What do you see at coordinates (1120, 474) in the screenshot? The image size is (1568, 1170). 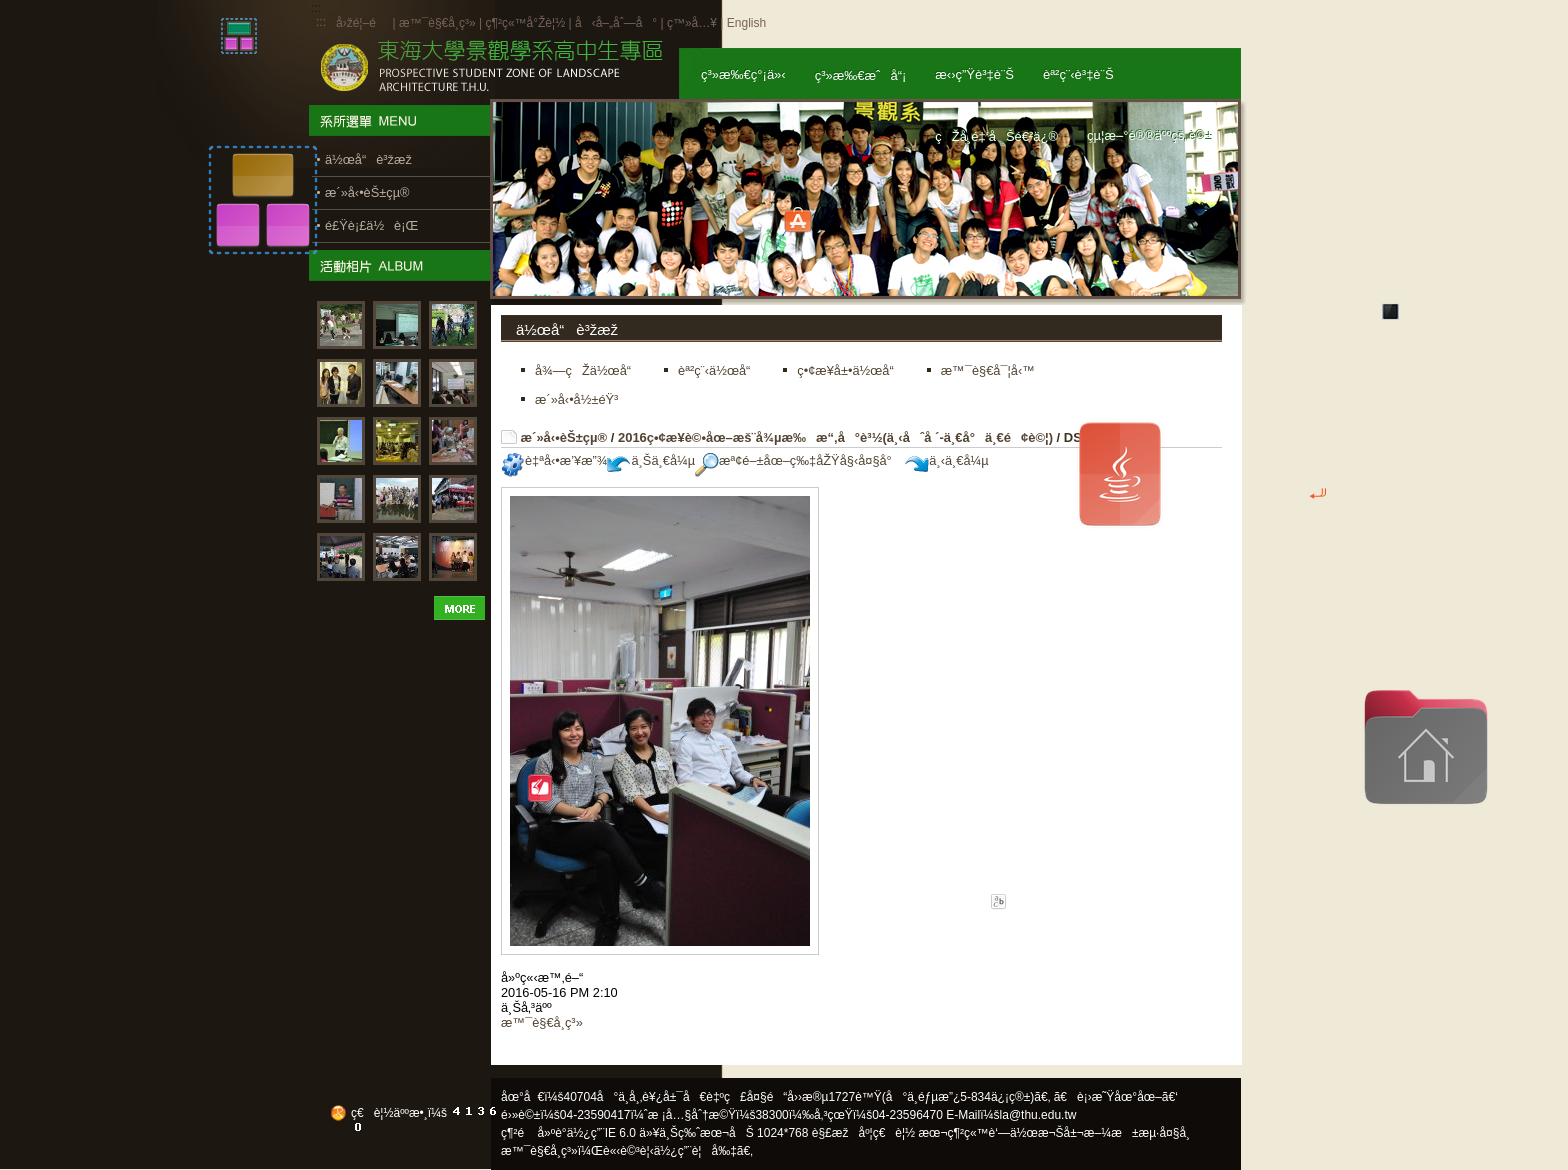 I see `java archive file (.jar) type indicator` at bounding box center [1120, 474].